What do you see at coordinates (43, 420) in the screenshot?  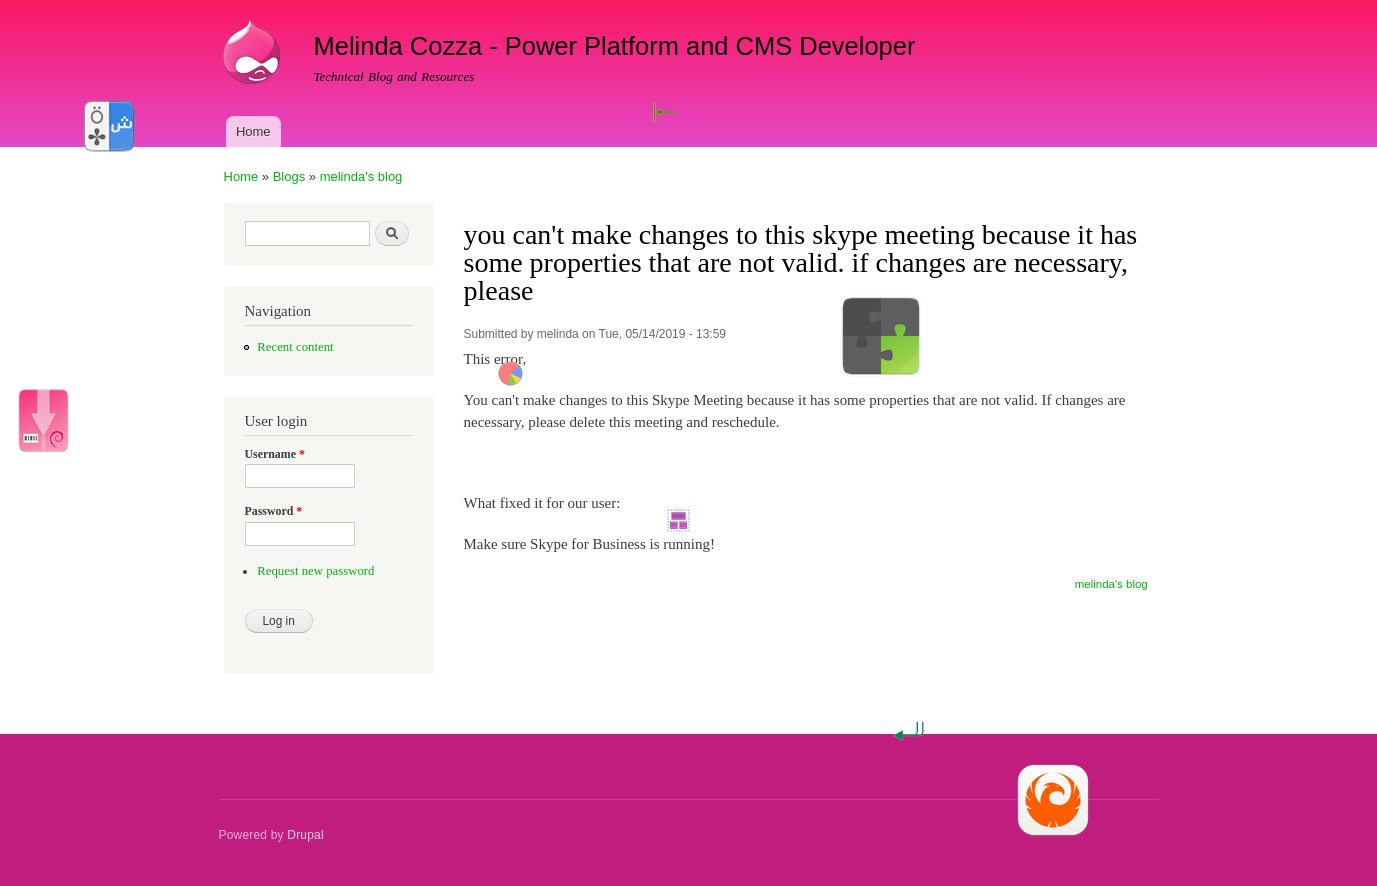 I see `open synaptic package manager` at bounding box center [43, 420].